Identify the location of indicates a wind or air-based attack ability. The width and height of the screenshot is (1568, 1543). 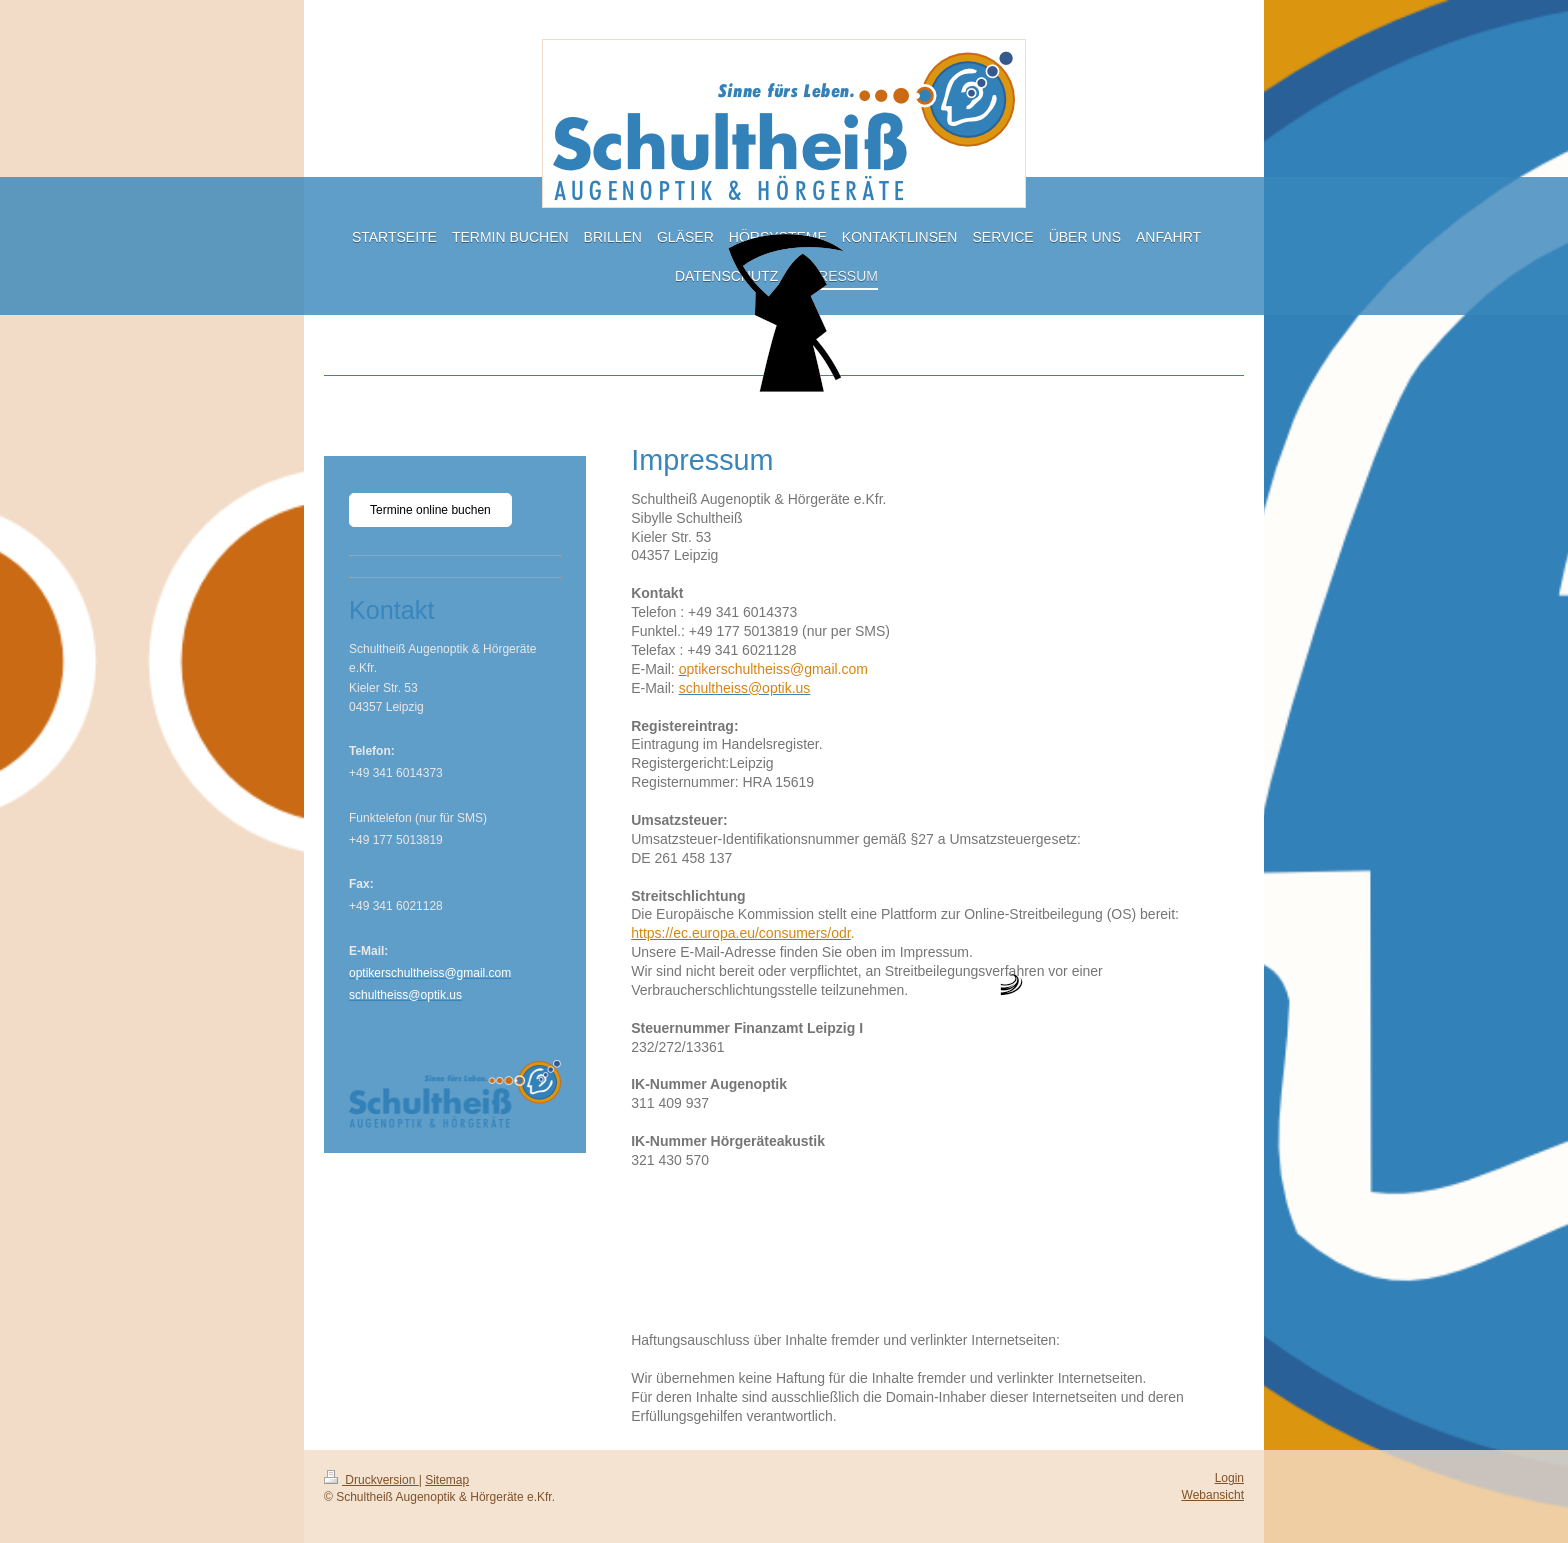
(1011, 984).